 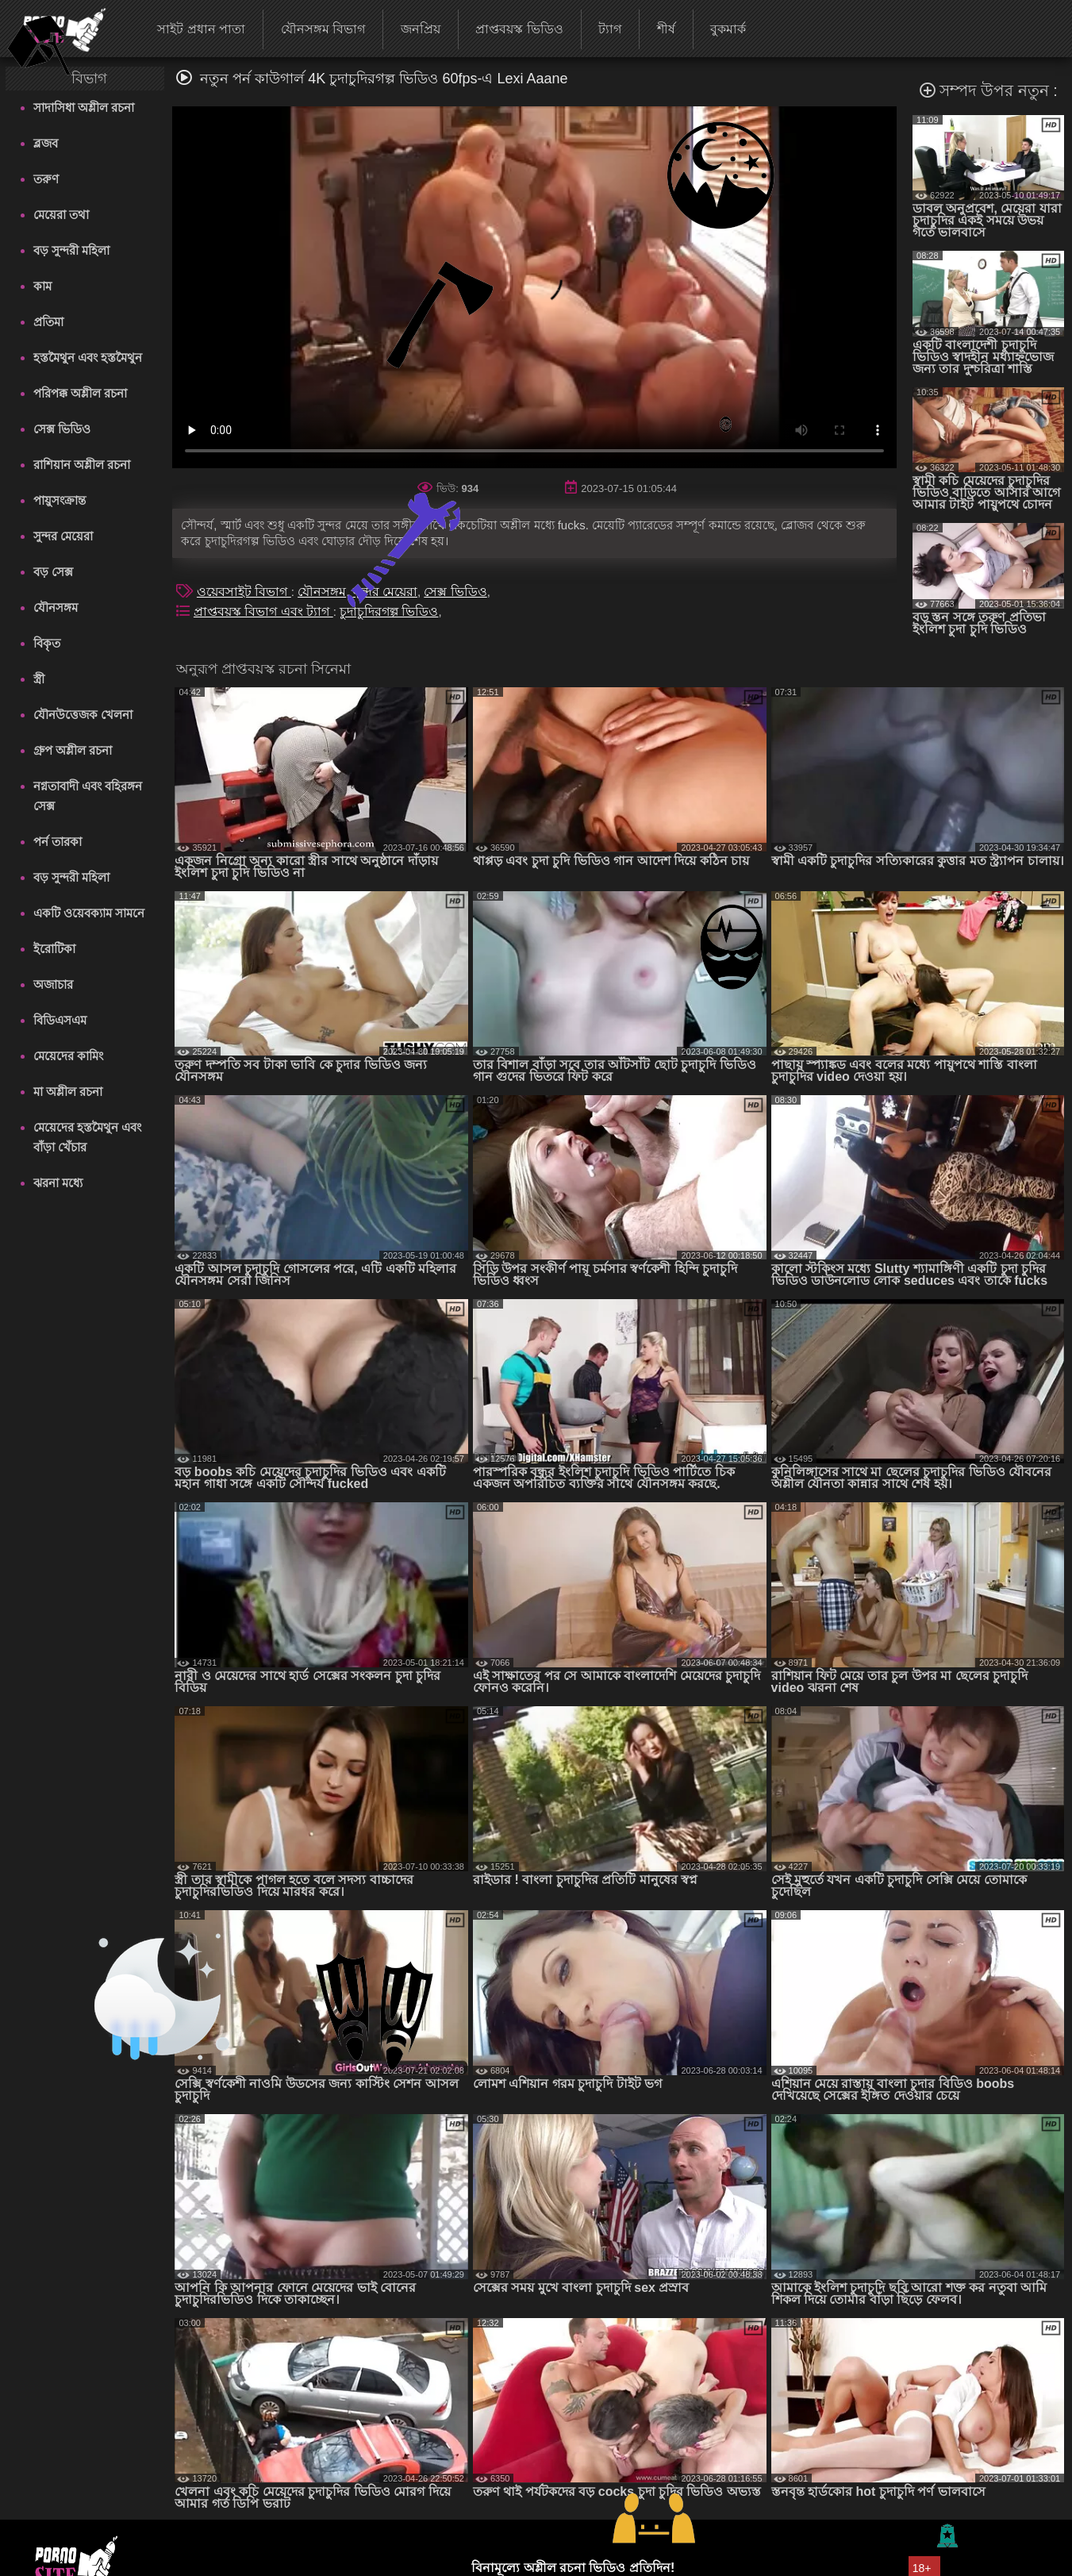 What do you see at coordinates (654, 2518) in the screenshot?
I see `find or join tabletop gaming sessions` at bounding box center [654, 2518].